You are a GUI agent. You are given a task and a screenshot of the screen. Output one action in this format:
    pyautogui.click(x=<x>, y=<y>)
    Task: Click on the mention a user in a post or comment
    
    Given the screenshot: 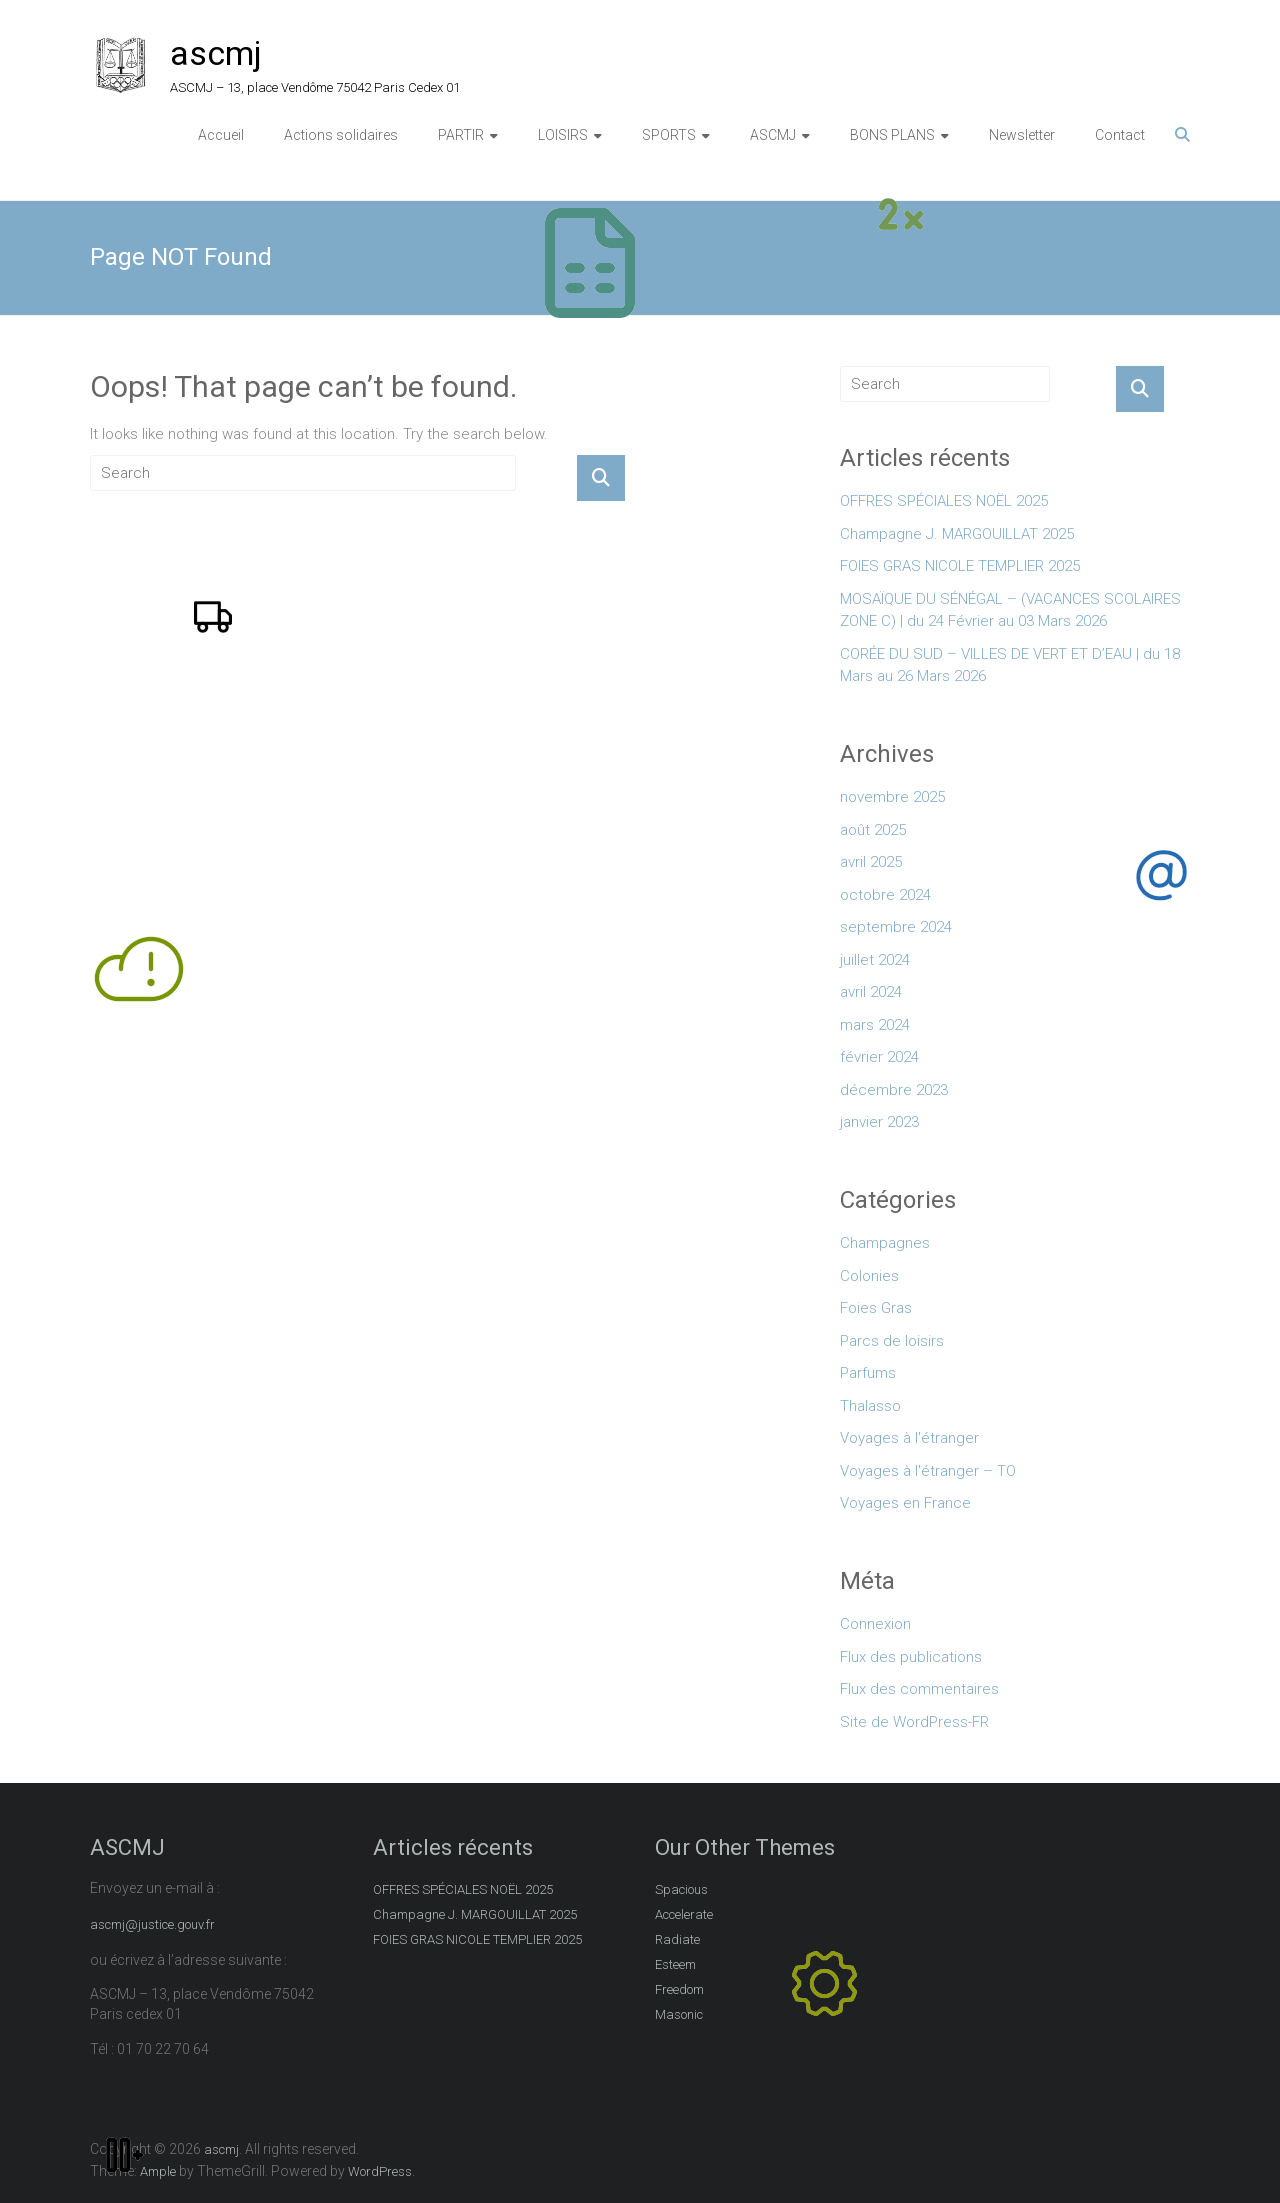 What is the action you would take?
    pyautogui.click(x=1161, y=875)
    